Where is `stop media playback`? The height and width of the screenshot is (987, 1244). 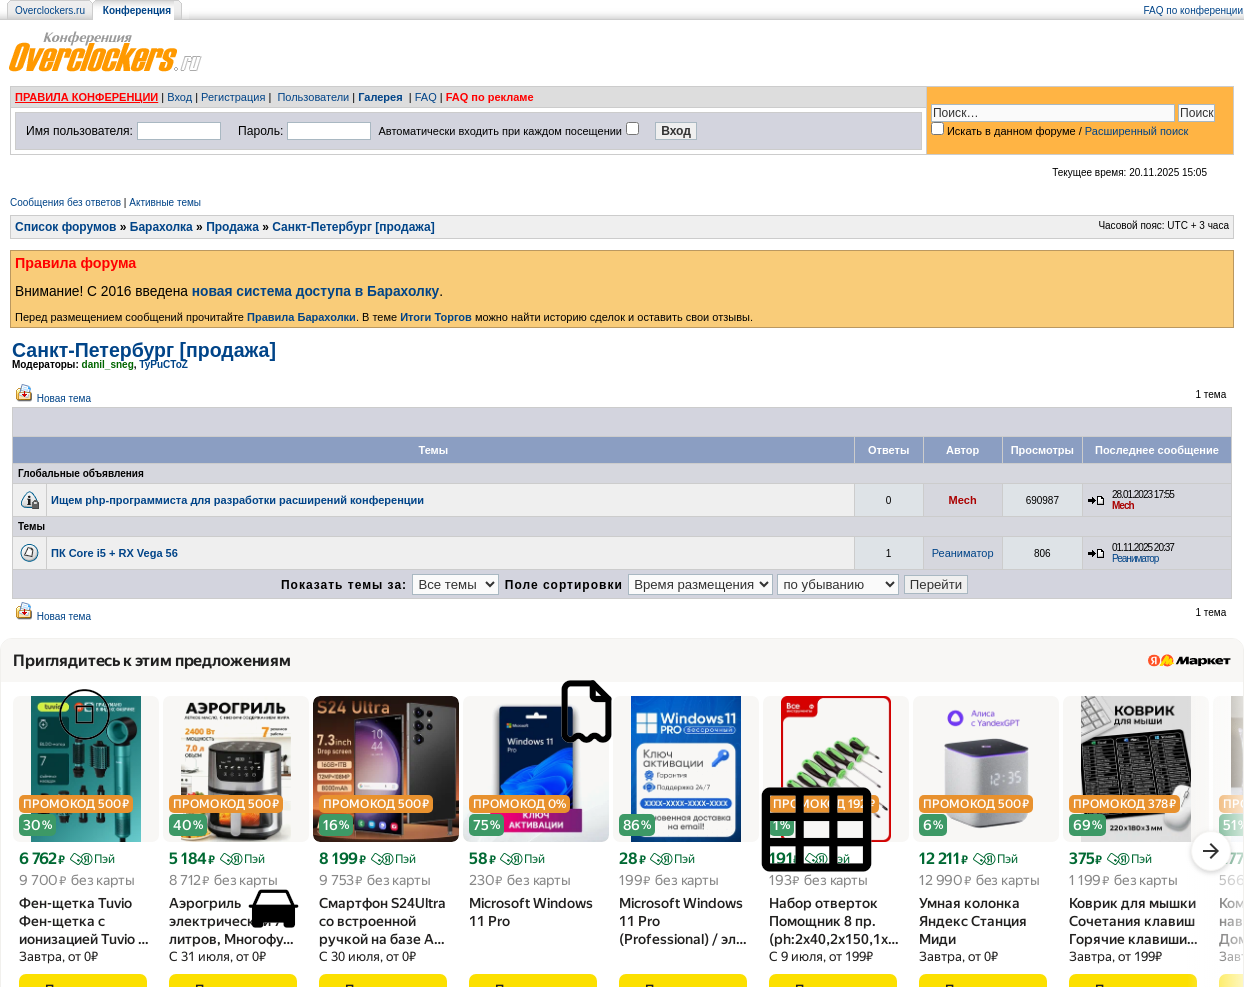
stop media playback is located at coordinates (84, 714).